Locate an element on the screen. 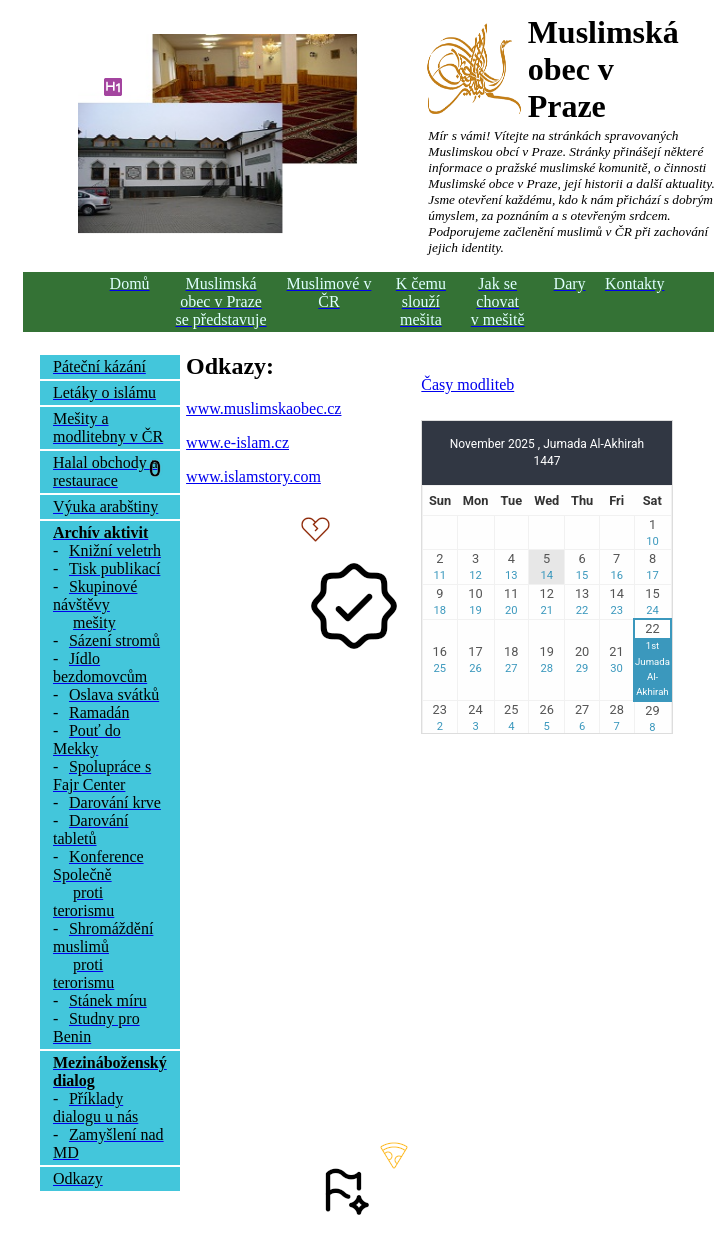 The width and height of the screenshot is (716, 1240). set exposure compensation to zero is located at coordinates (155, 469).